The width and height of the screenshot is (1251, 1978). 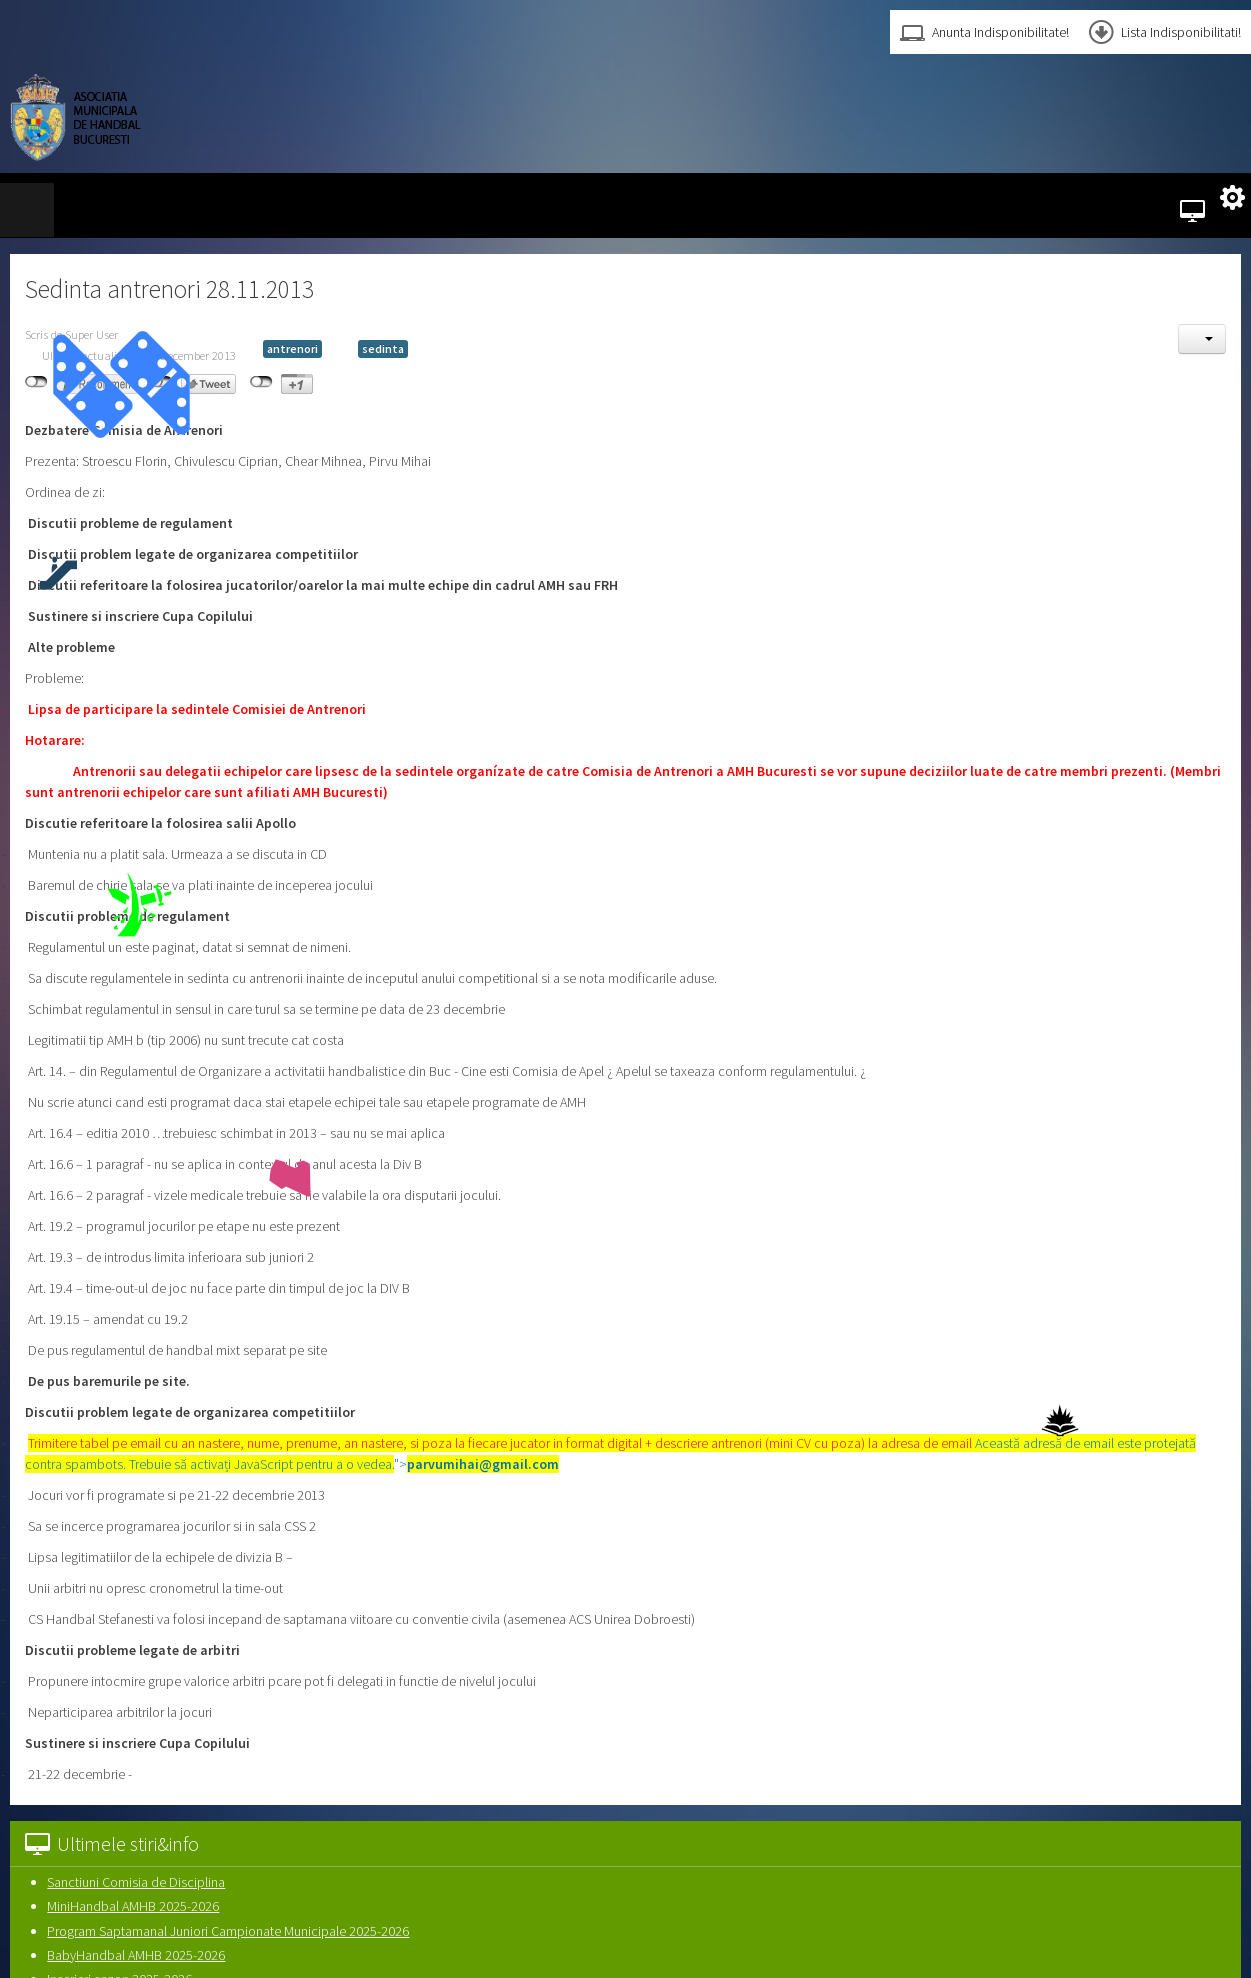 What do you see at coordinates (58, 572) in the screenshot?
I see `indicates escalator location in a building or transit map` at bounding box center [58, 572].